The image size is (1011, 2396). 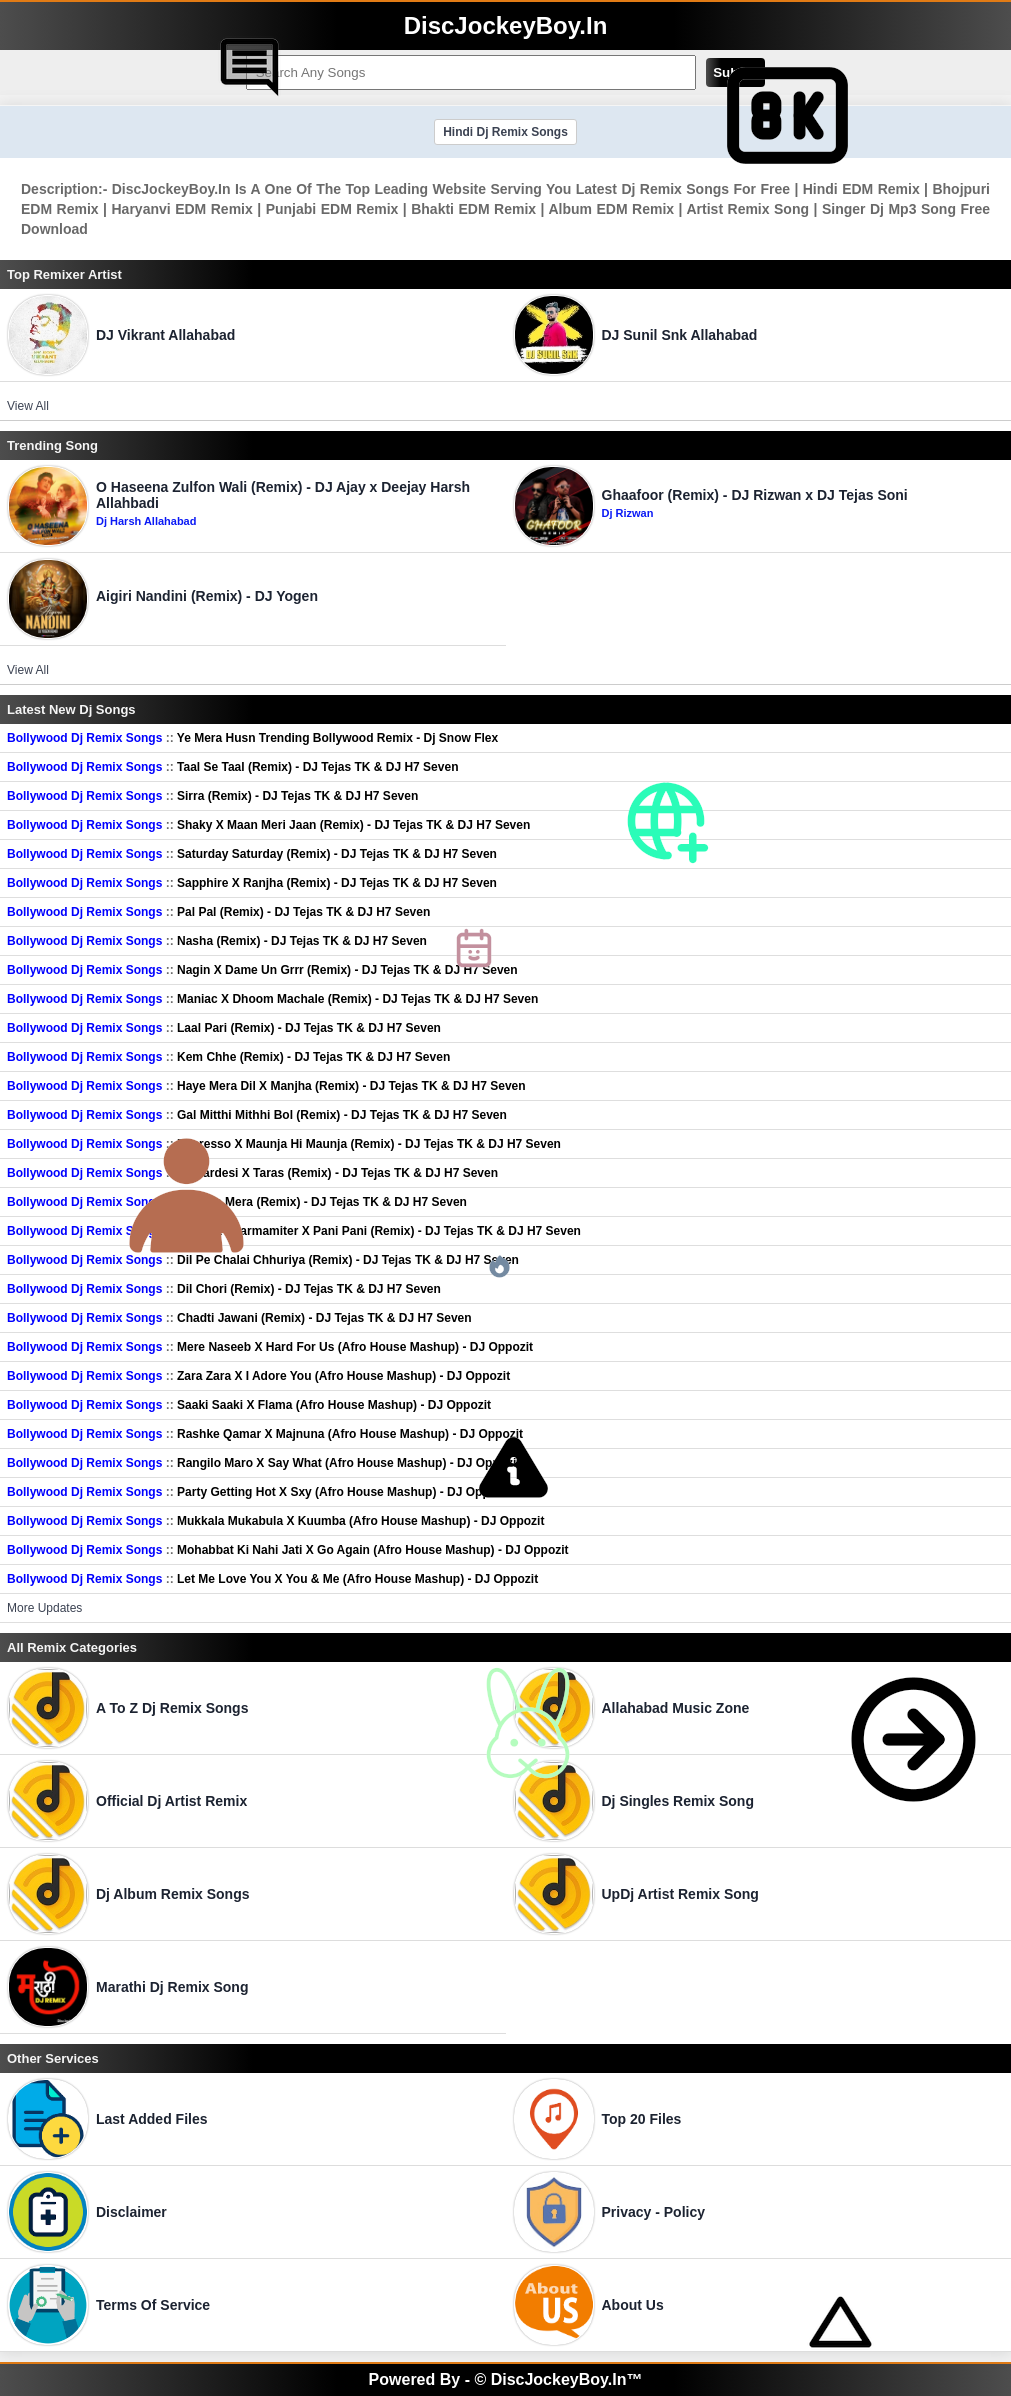 I want to click on view your profile, so click(x=186, y=1195).